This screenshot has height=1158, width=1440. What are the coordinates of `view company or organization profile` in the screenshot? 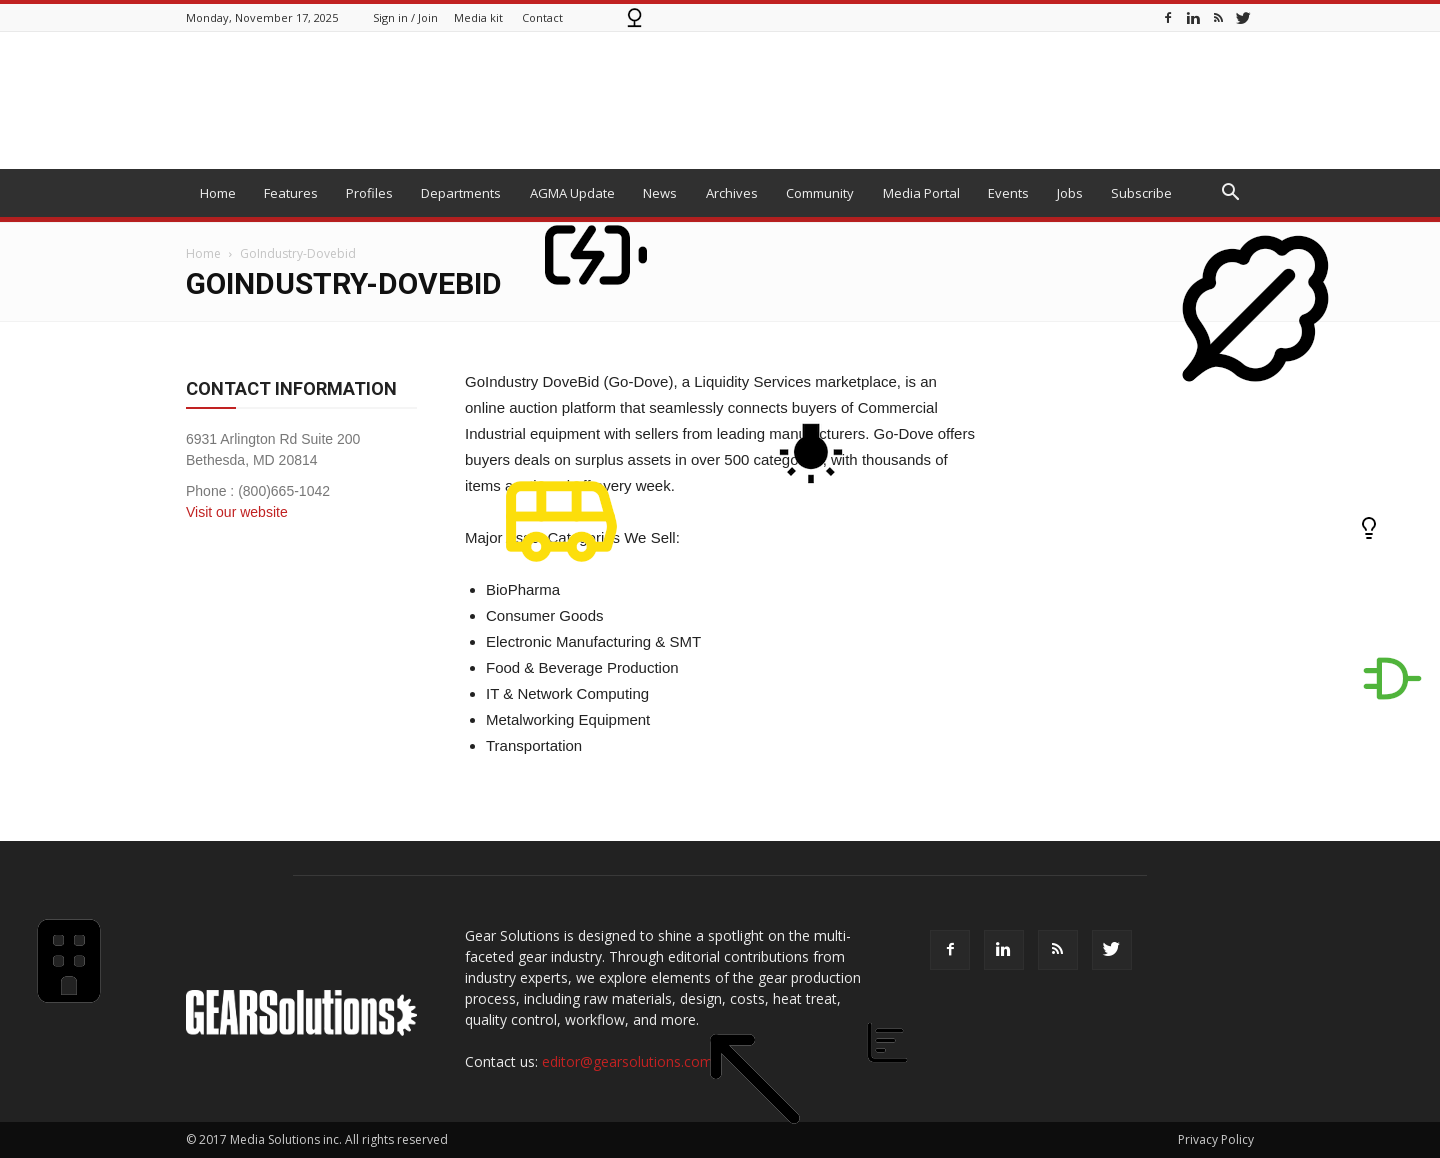 It's located at (69, 961).